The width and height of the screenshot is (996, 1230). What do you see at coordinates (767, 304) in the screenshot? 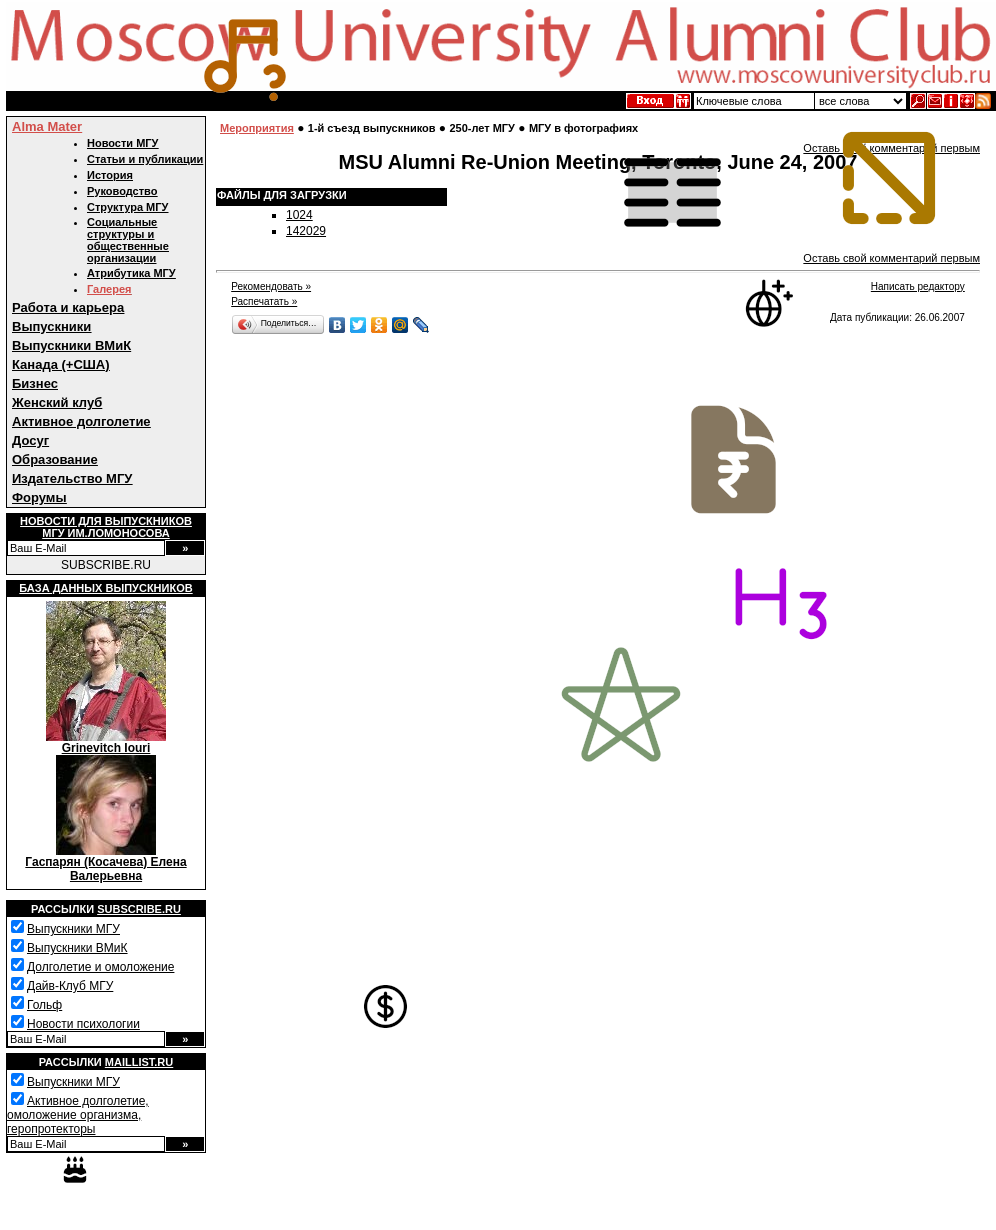
I see `access party or event mode` at bounding box center [767, 304].